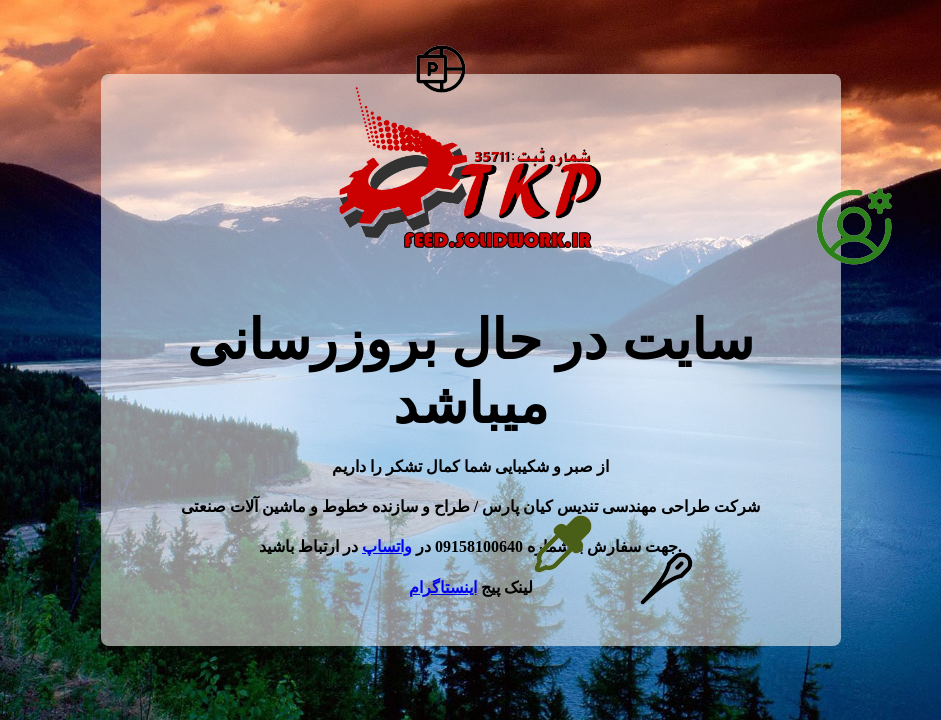 The width and height of the screenshot is (941, 720). I want to click on pick a color from the canvas, so click(563, 544).